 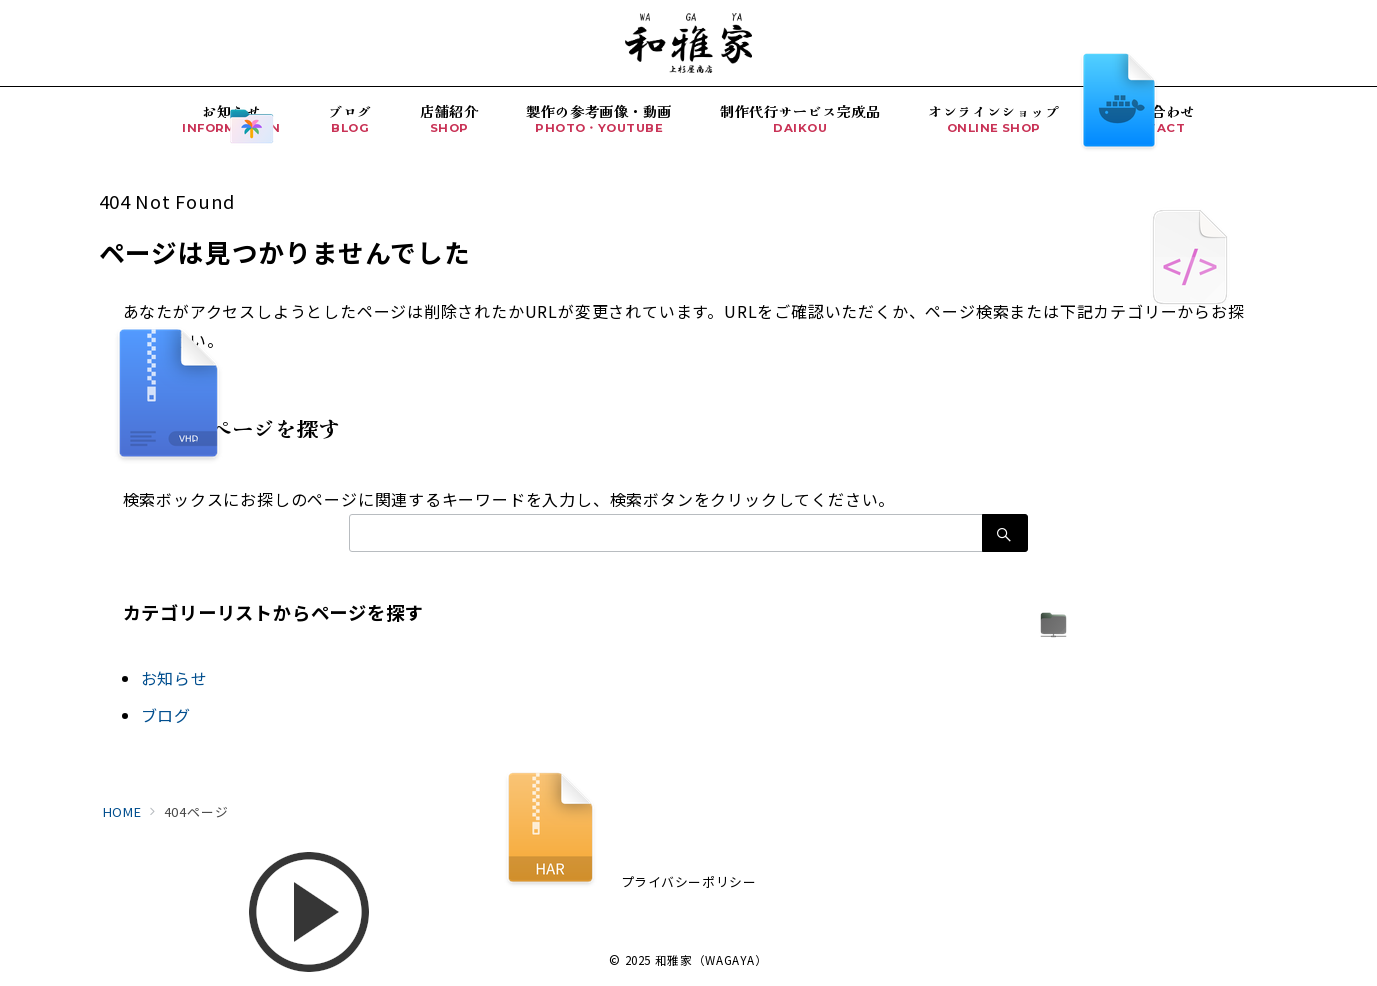 I want to click on open google palm ai project folder, so click(x=251, y=127).